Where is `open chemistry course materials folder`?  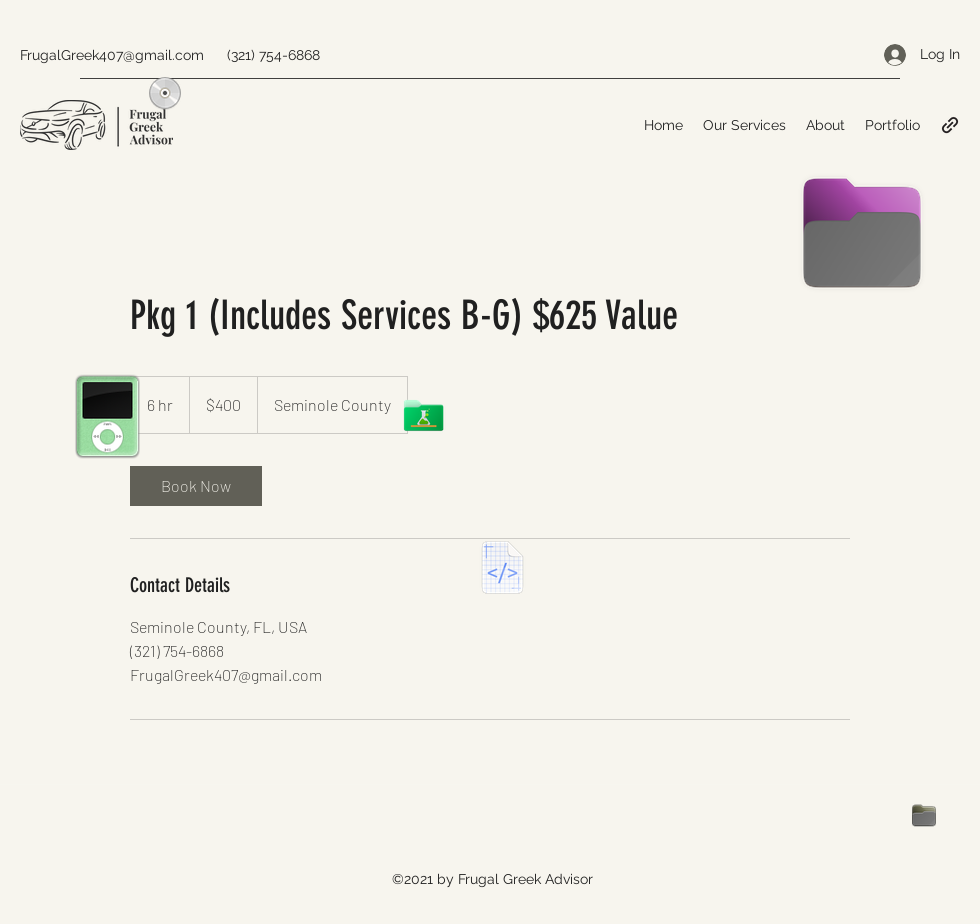 open chemistry course materials folder is located at coordinates (423, 416).